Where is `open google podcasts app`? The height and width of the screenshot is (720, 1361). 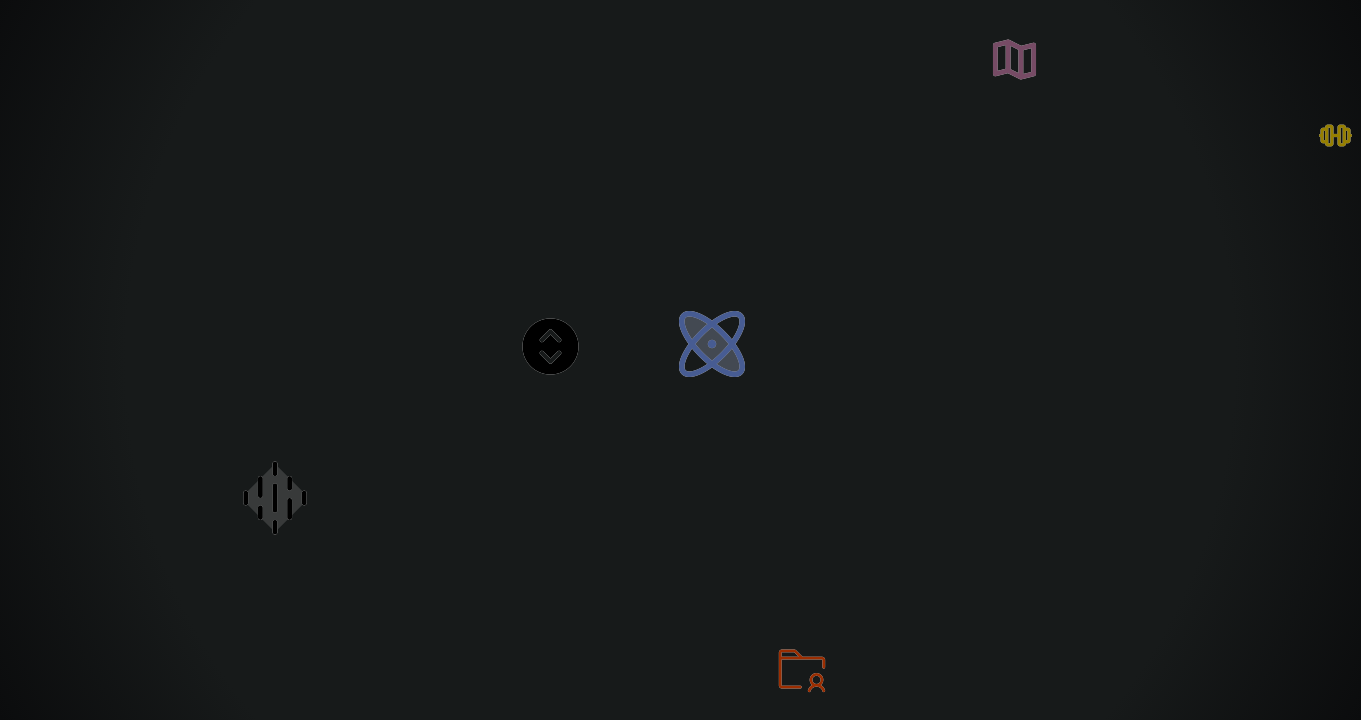
open google podcasts app is located at coordinates (275, 498).